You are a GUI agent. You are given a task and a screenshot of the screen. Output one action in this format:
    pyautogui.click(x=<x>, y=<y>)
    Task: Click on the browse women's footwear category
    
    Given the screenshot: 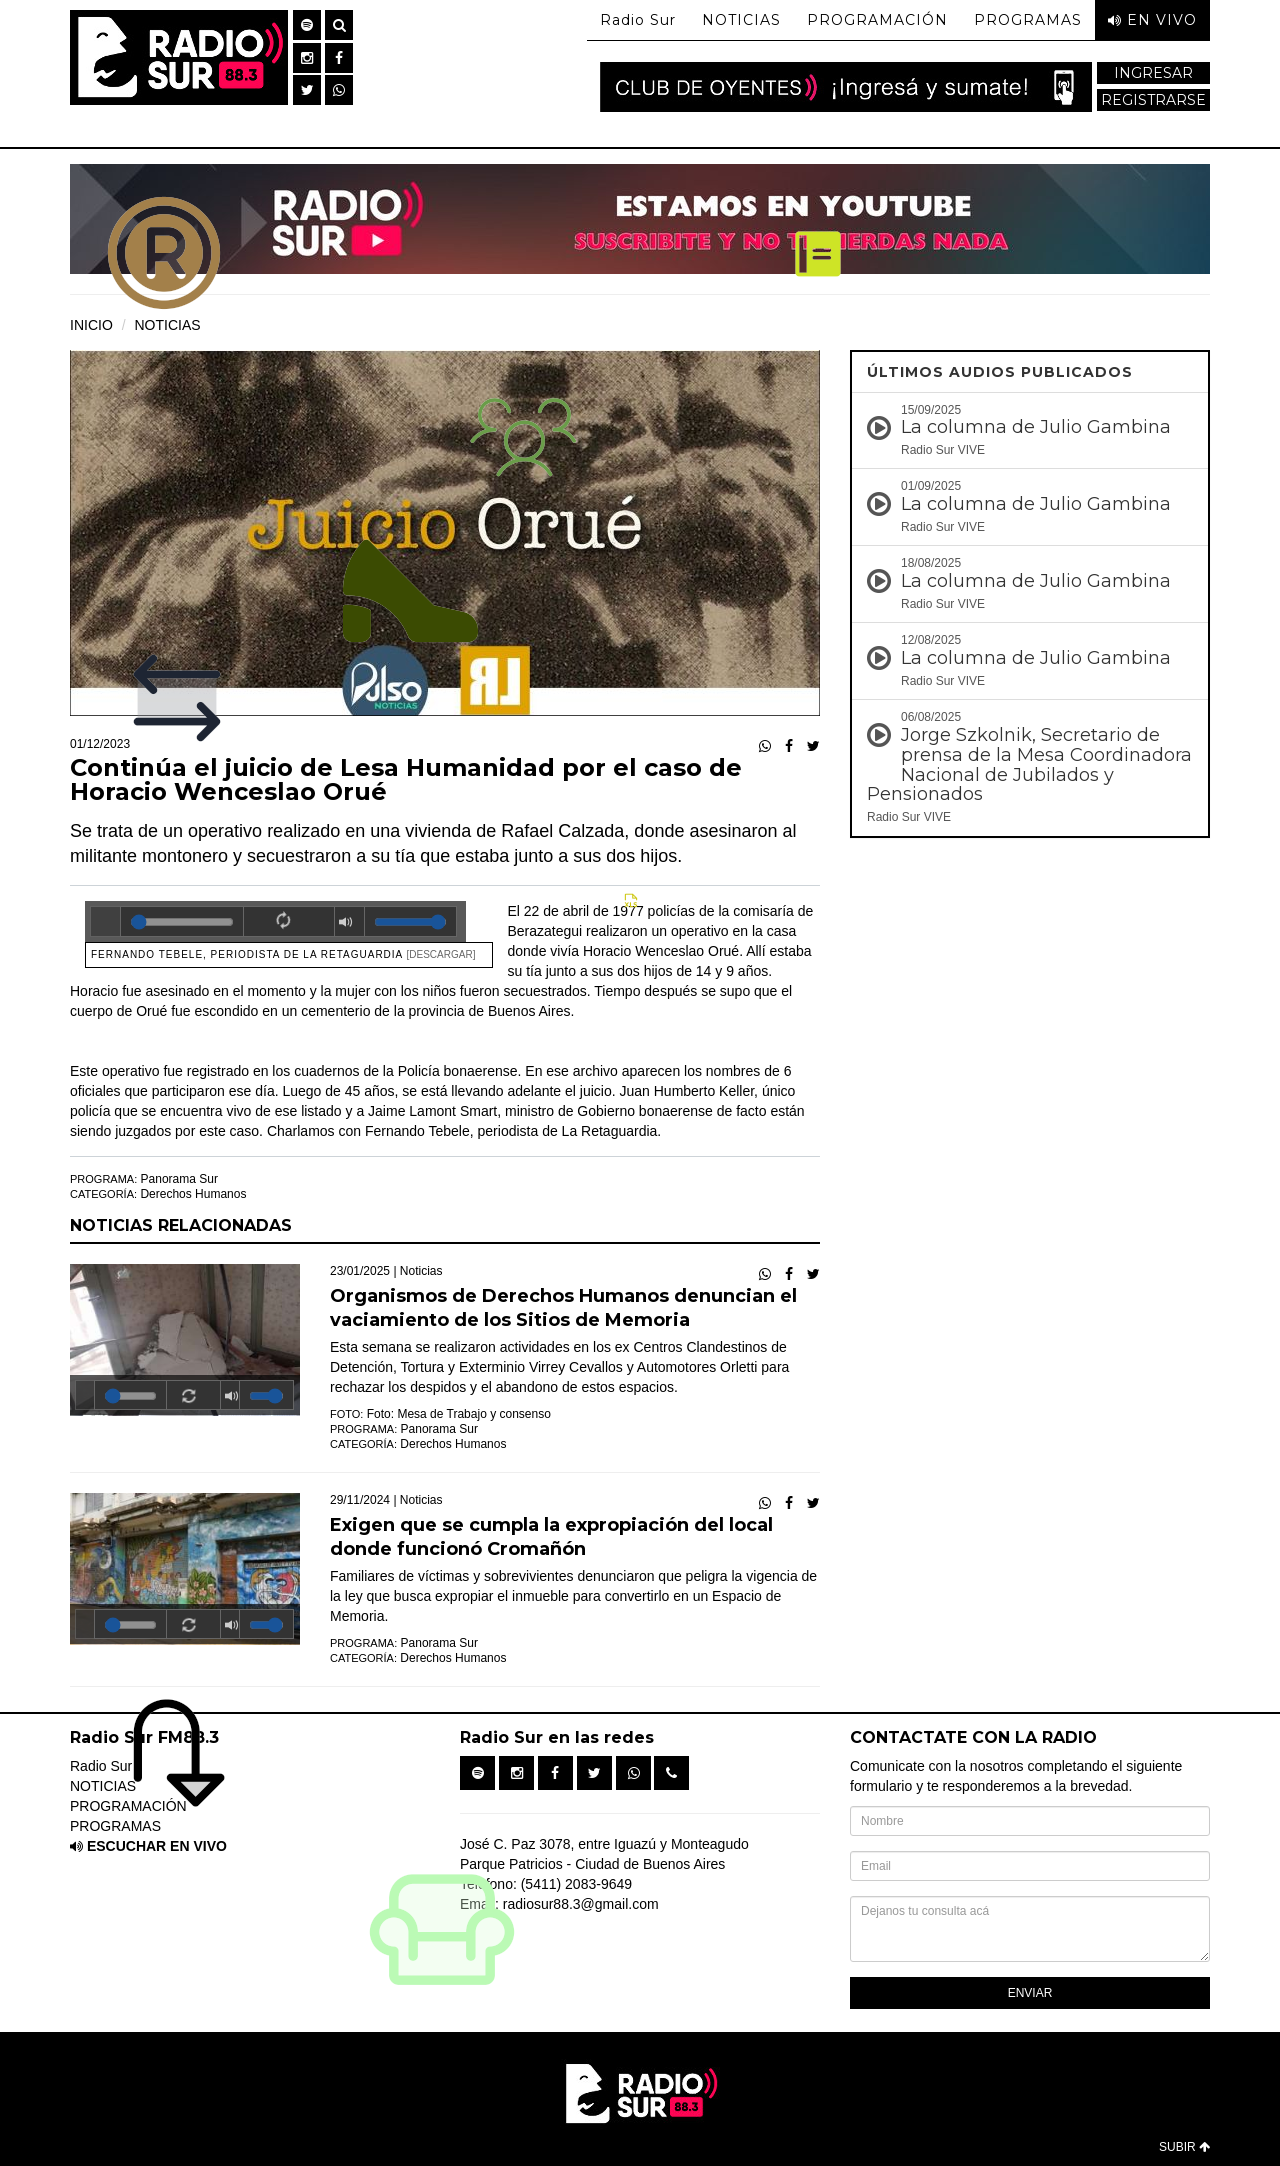 What is the action you would take?
    pyautogui.click(x=403, y=595)
    